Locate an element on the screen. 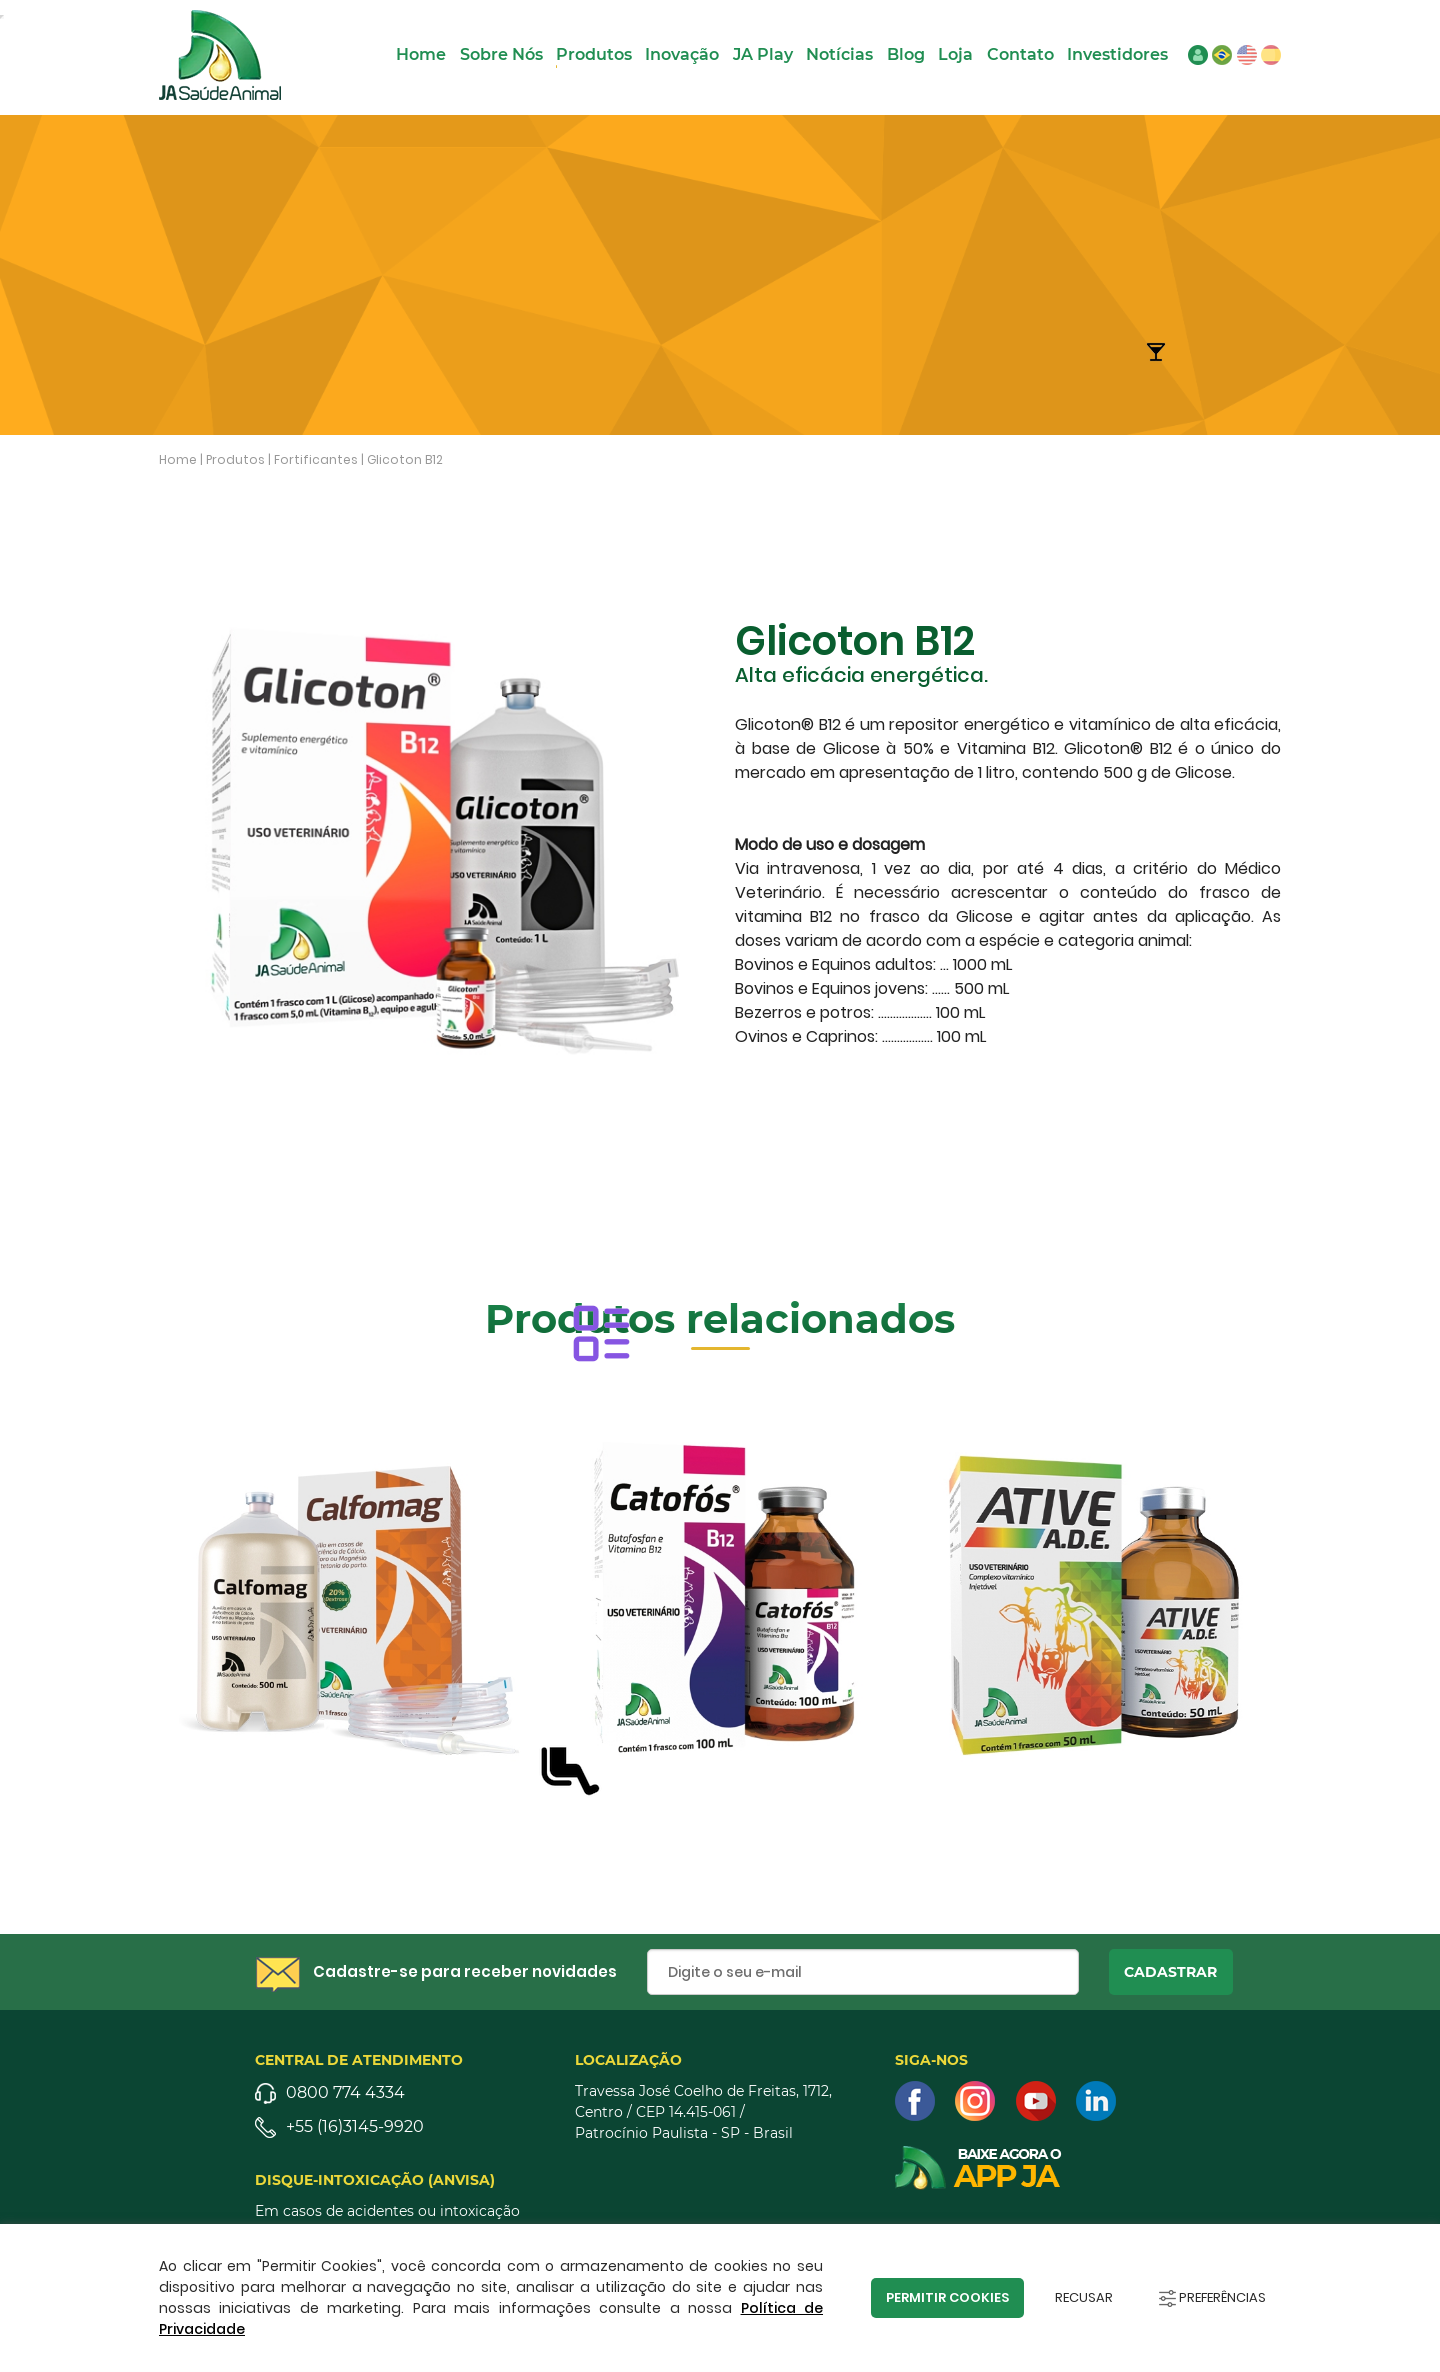 Image resolution: width=1440 pixels, height=2372 pixels. find nearby bars or nightlife is located at coordinates (1156, 352).